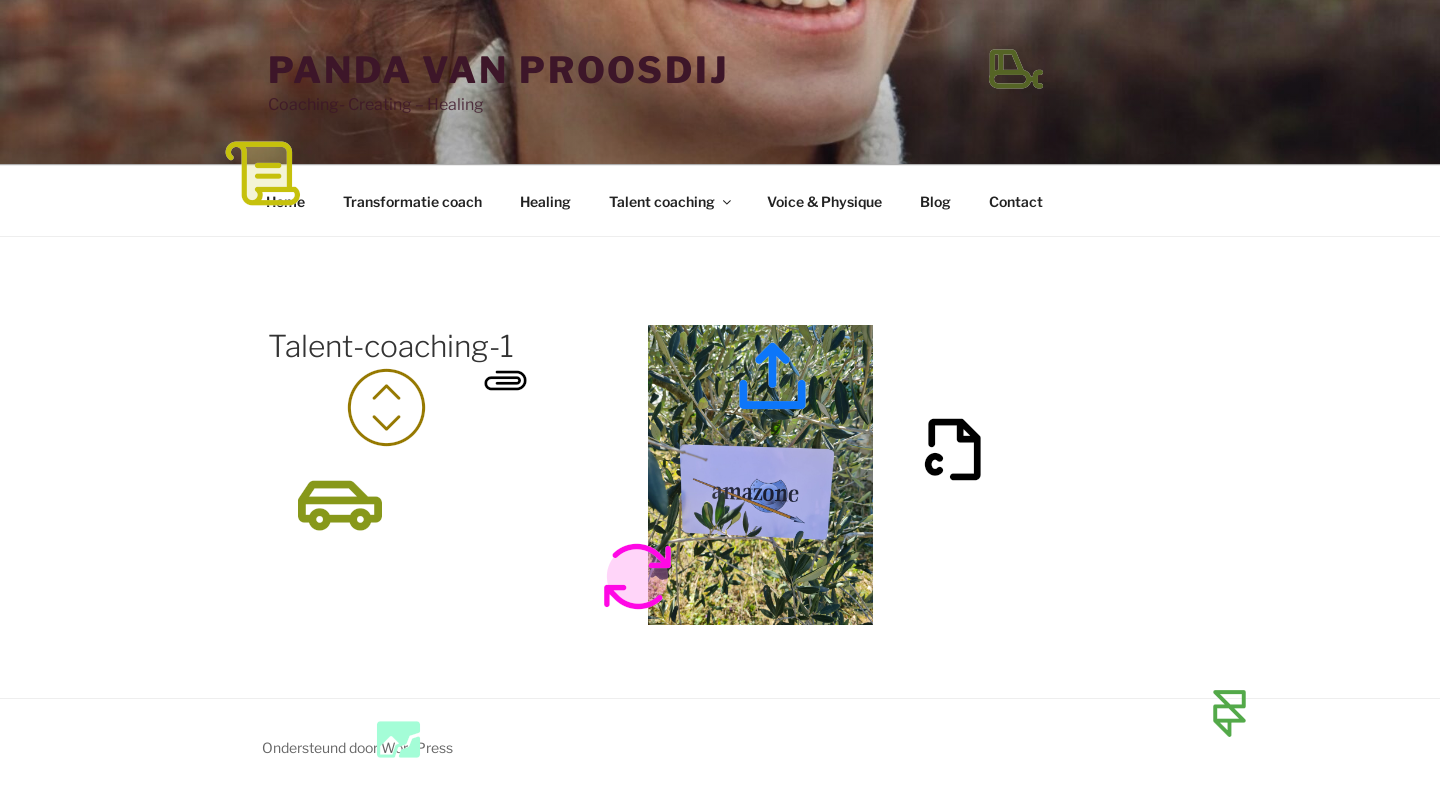 The width and height of the screenshot is (1440, 794). I want to click on access vehicle or car-related settings, so click(340, 503).